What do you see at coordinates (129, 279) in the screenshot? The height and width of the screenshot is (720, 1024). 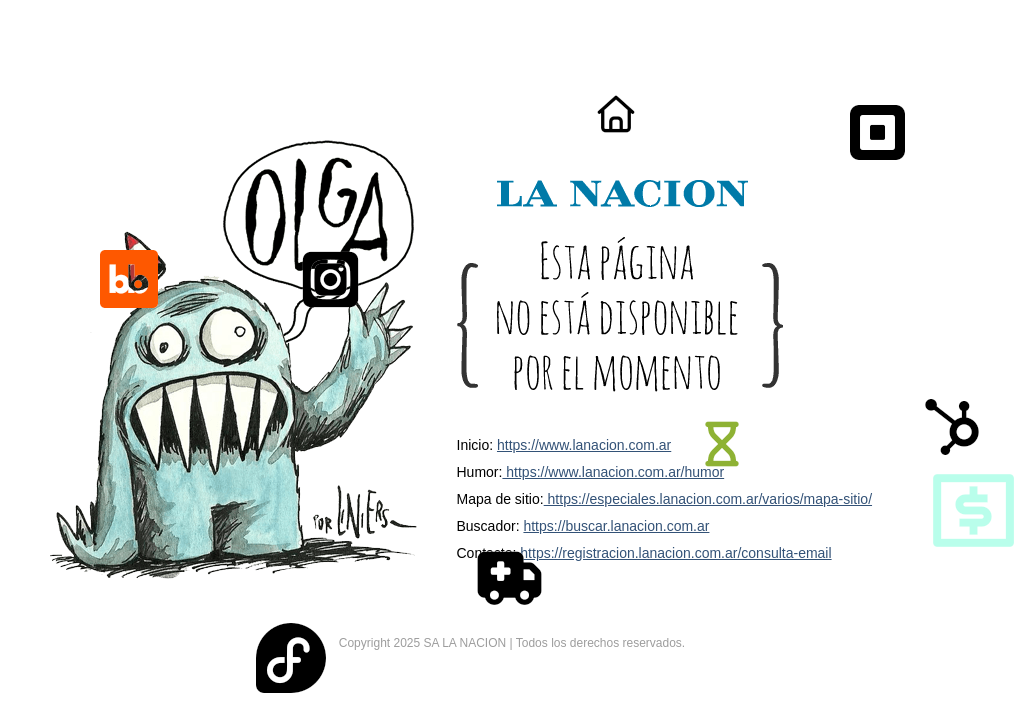 I see `budibase app or service logo` at bounding box center [129, 279].